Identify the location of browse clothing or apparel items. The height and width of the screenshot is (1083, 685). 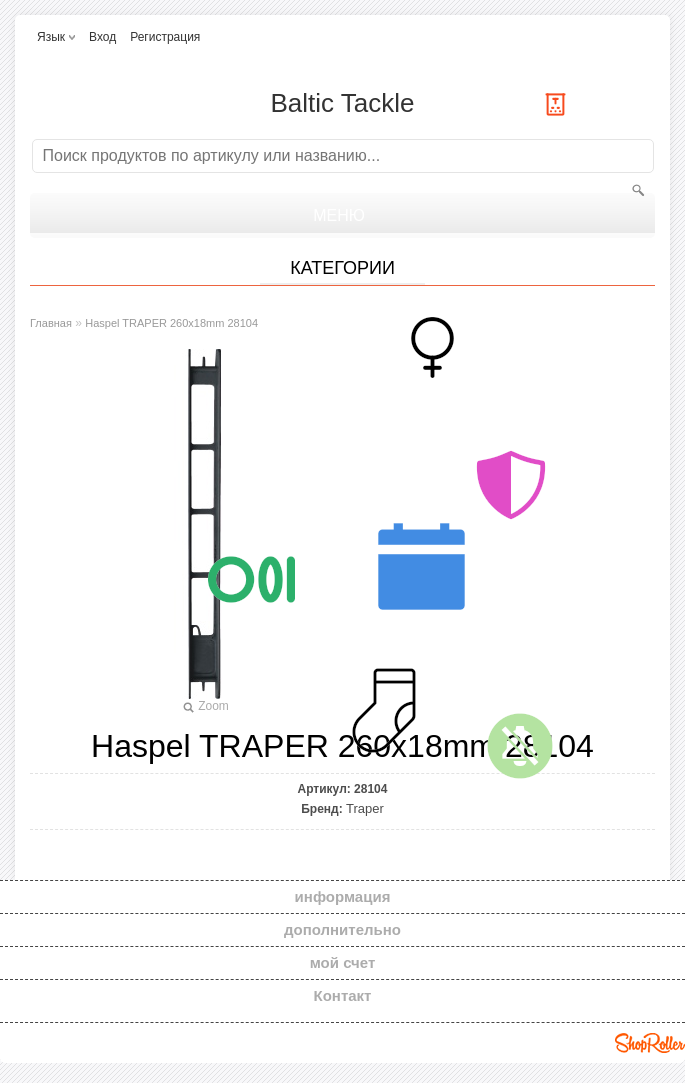
(387, 709).